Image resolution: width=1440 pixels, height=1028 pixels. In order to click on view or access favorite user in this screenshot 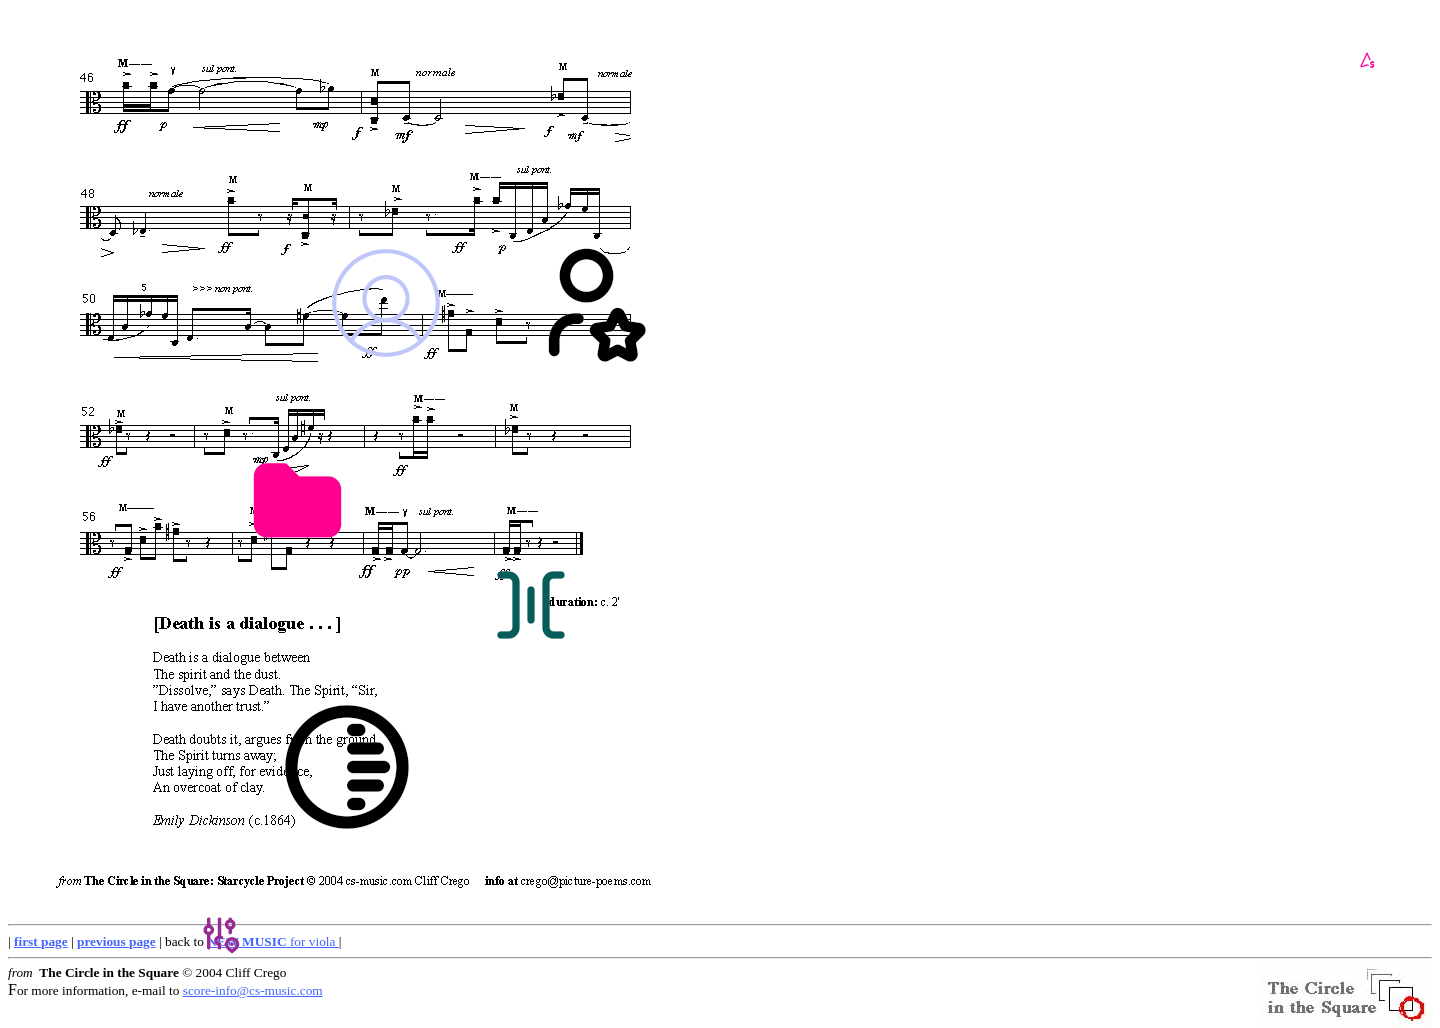, I will do `click(586, 302)`.